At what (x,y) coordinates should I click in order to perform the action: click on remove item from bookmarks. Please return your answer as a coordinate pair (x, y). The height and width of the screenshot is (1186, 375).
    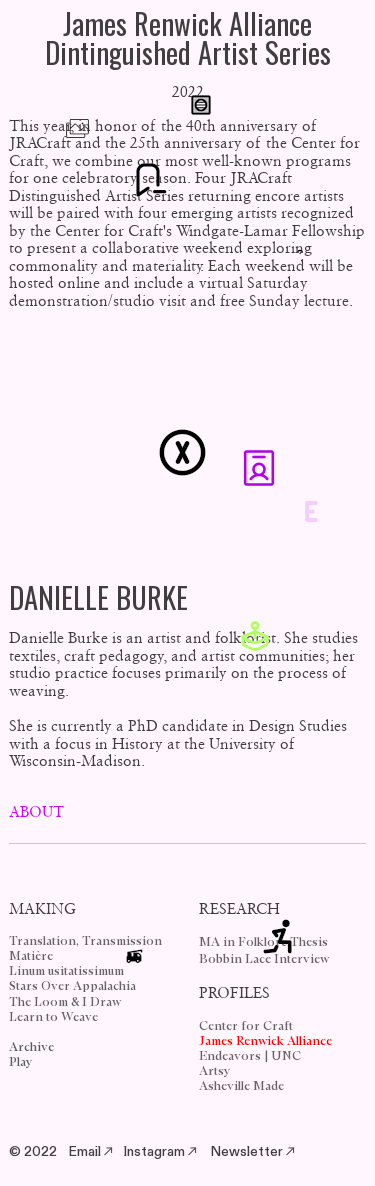
    Looking at the image, I should click on (148, 180).